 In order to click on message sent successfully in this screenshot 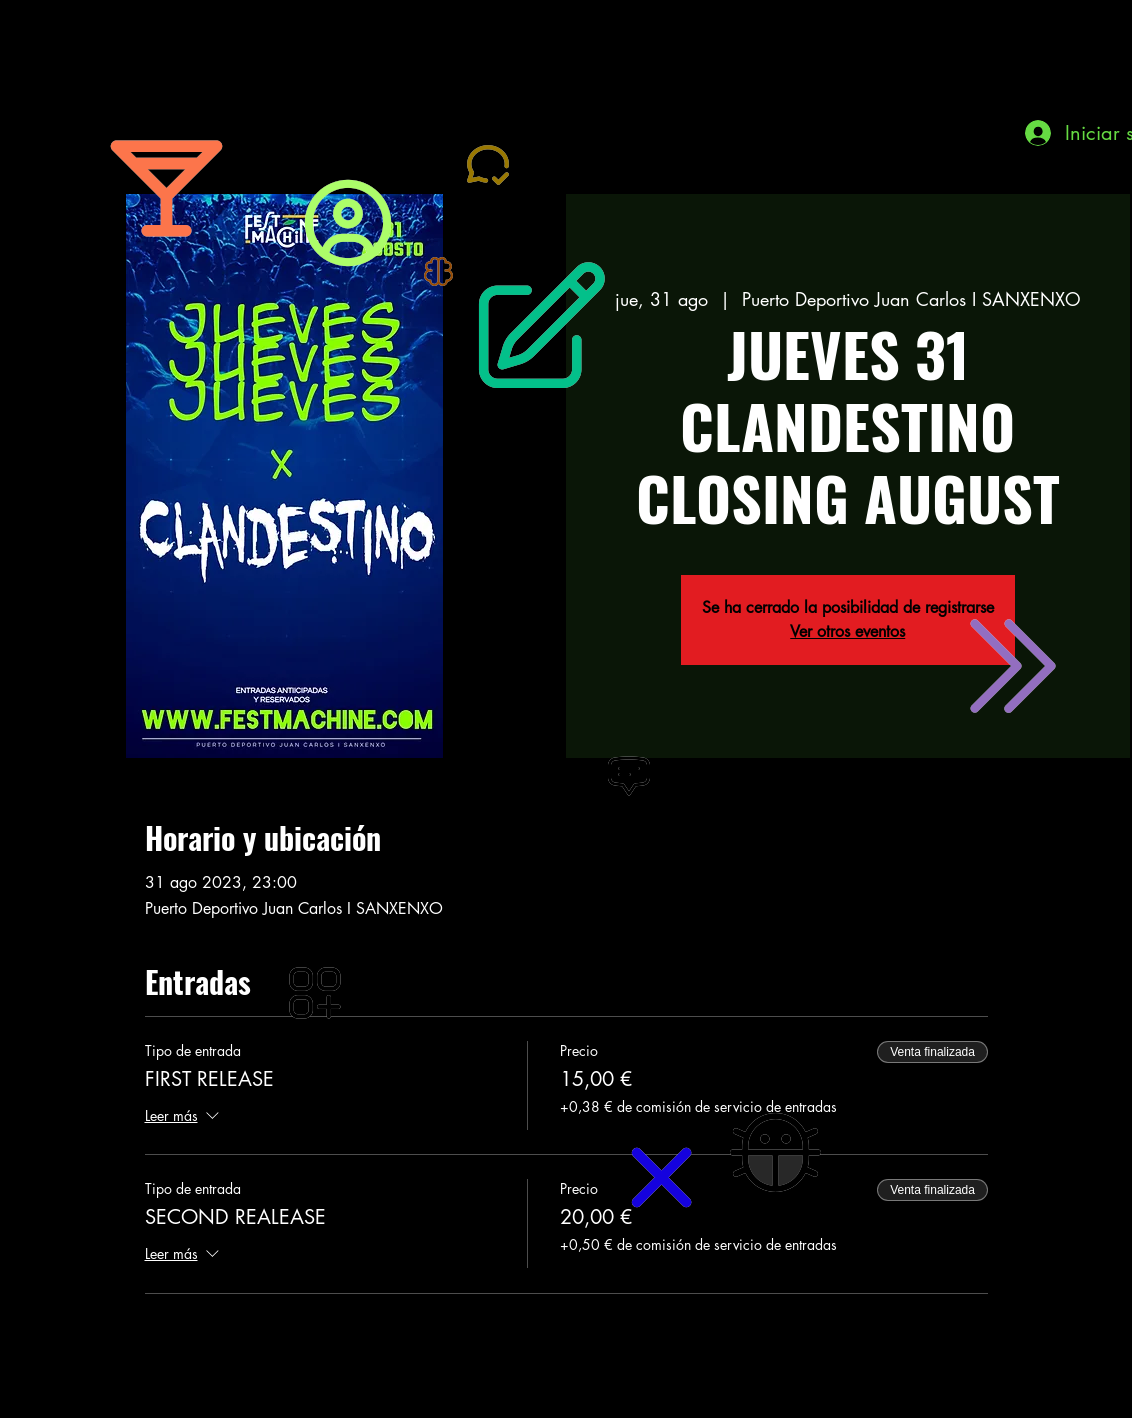, I will do `click(488, 164)`.